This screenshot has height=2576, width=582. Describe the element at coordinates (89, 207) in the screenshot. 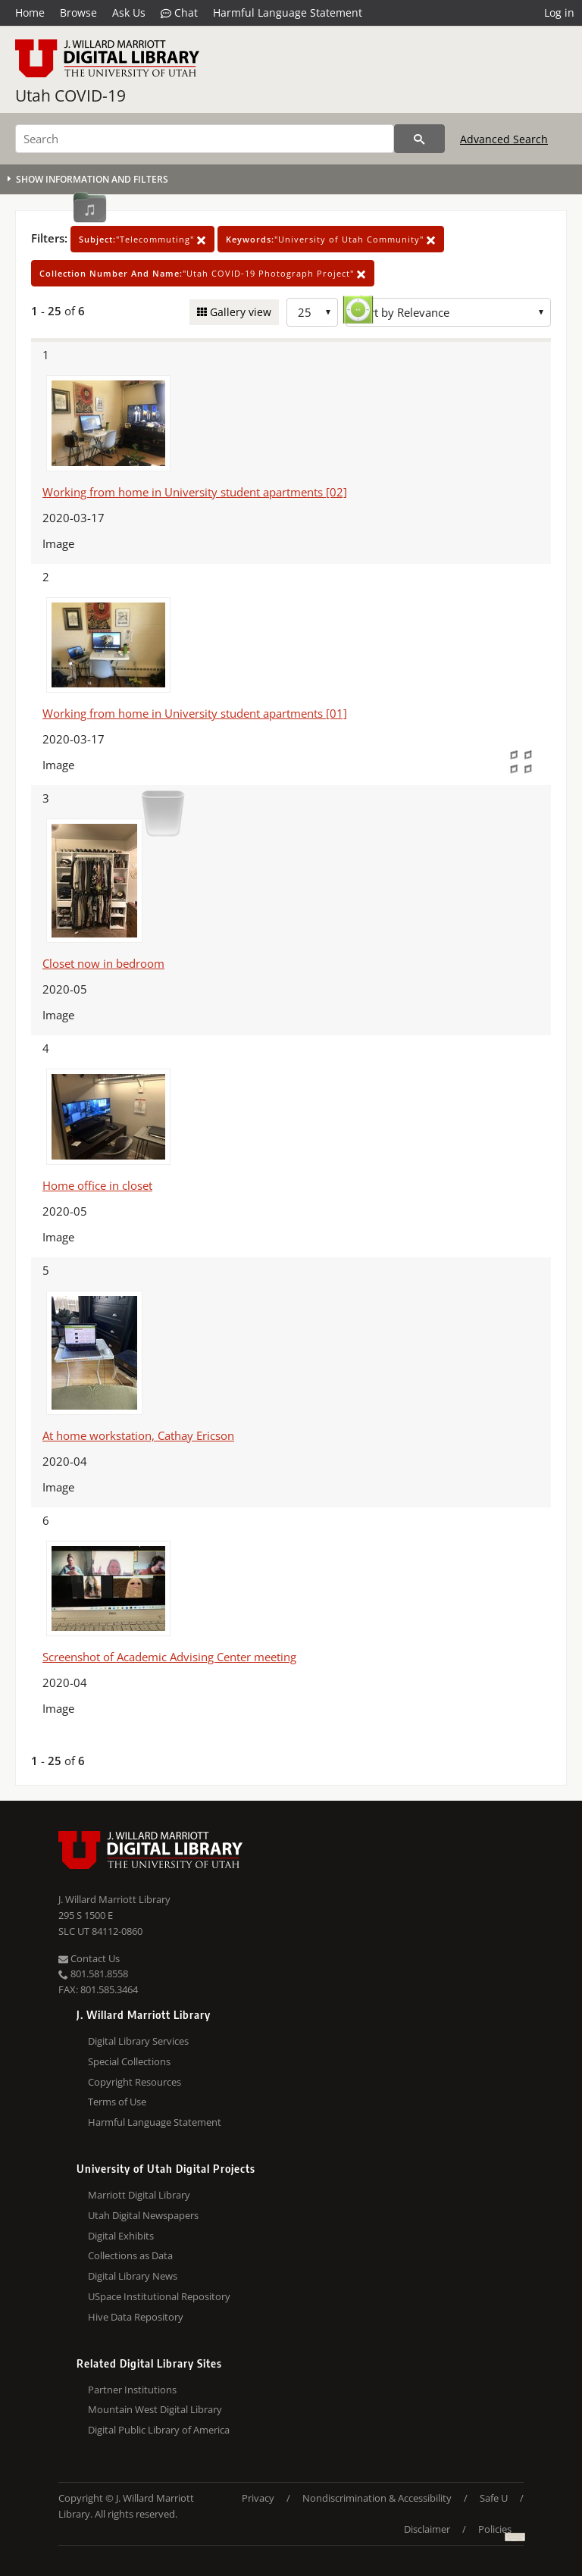

I see `open your music folder` at that location.